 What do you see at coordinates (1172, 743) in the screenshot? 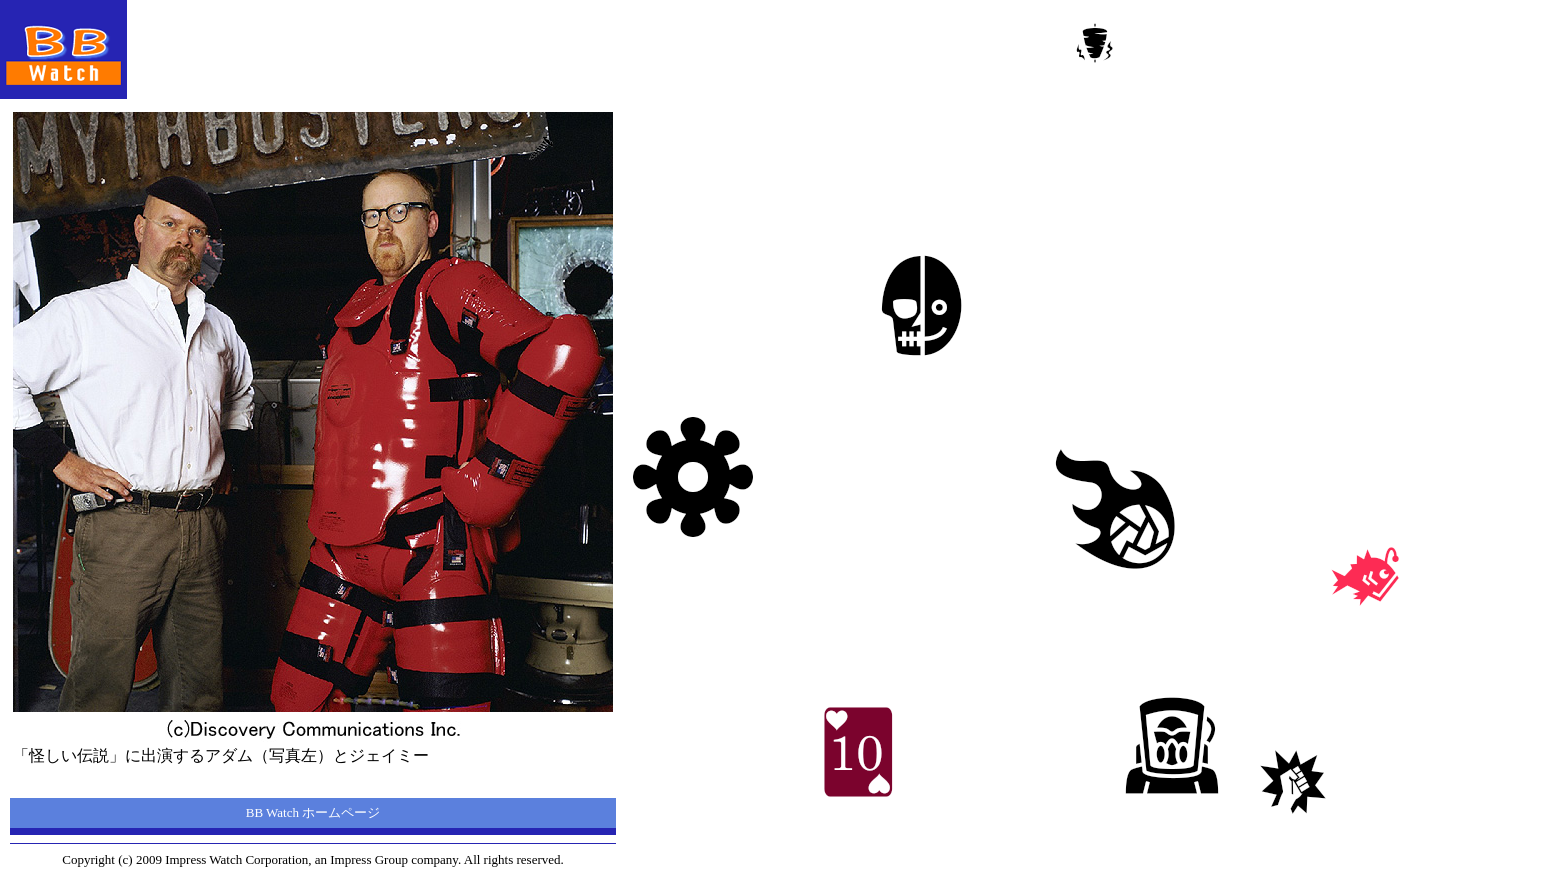
I see `indicates hazardous material or contamination zone` at bounding box center [1172, 743].